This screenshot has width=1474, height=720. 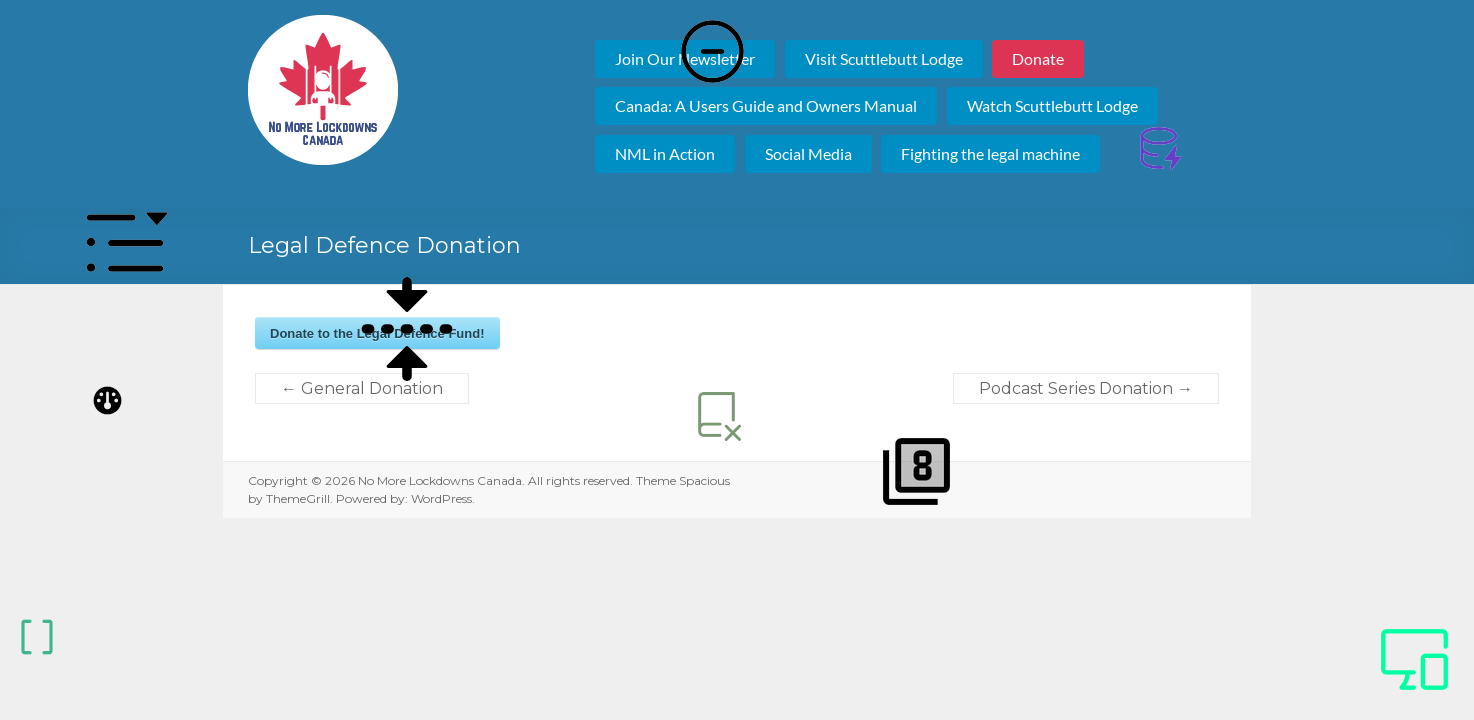 I want to click on view dashboard or control panel, so click(x=107, y=400).